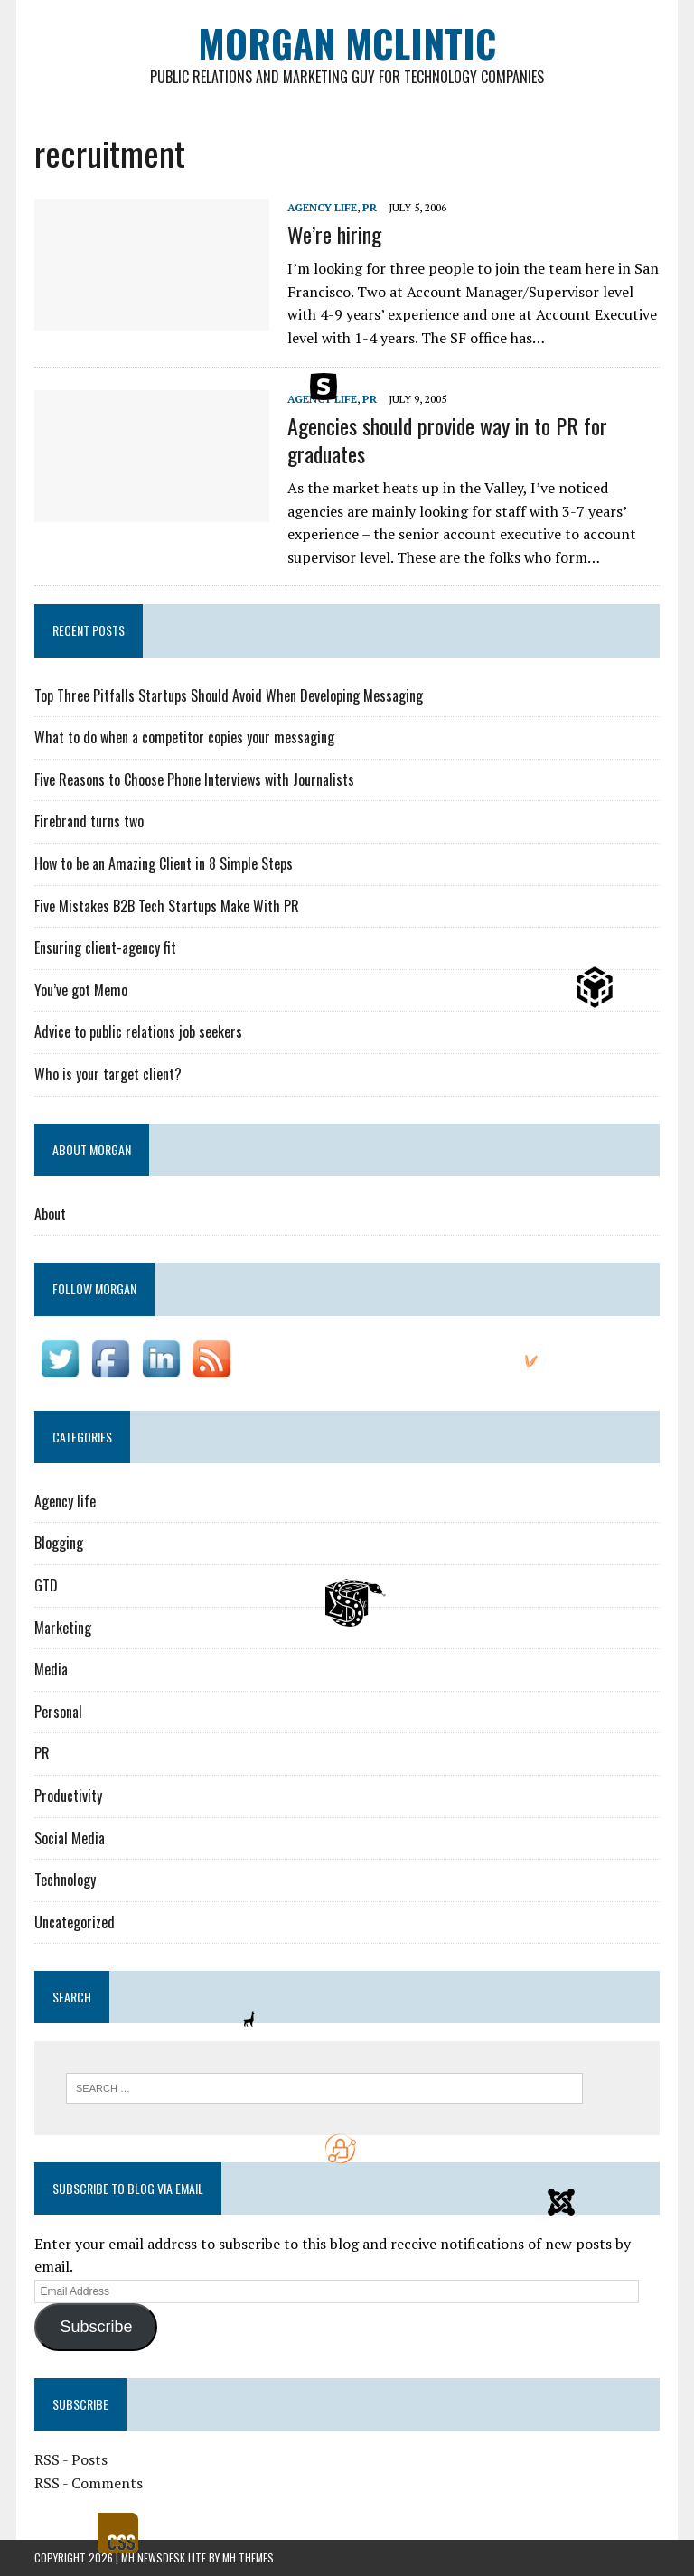 The height and width of the screenshot is (2576, 694). Describe the element at coordinates (561, 2202) in the screenshot. I see `Joomla content management system logo` at that location.